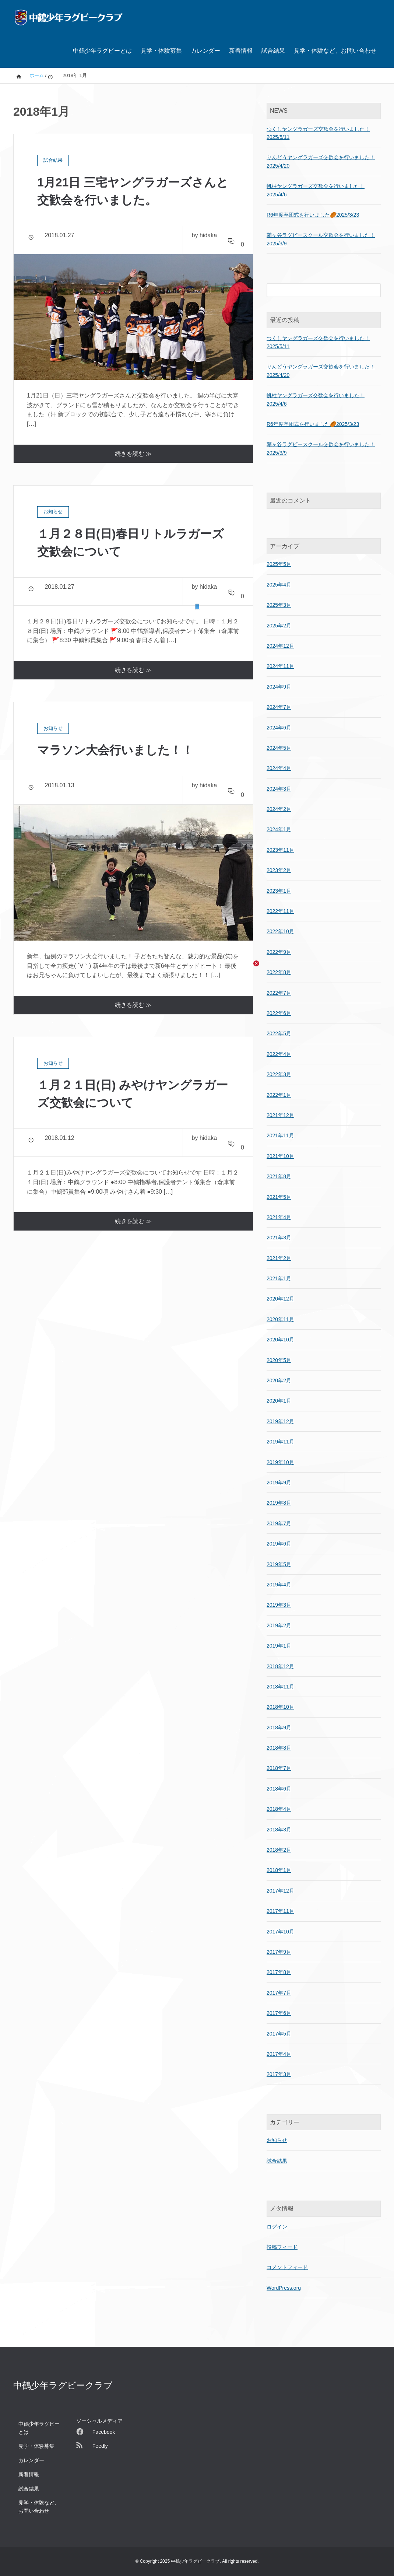 This screenshot has width=394, height=2576. What do you see at coordinates (256, 963) in the screenshot?
I see `dismiss or cancel a dialog` at bounding box center [256, 963].